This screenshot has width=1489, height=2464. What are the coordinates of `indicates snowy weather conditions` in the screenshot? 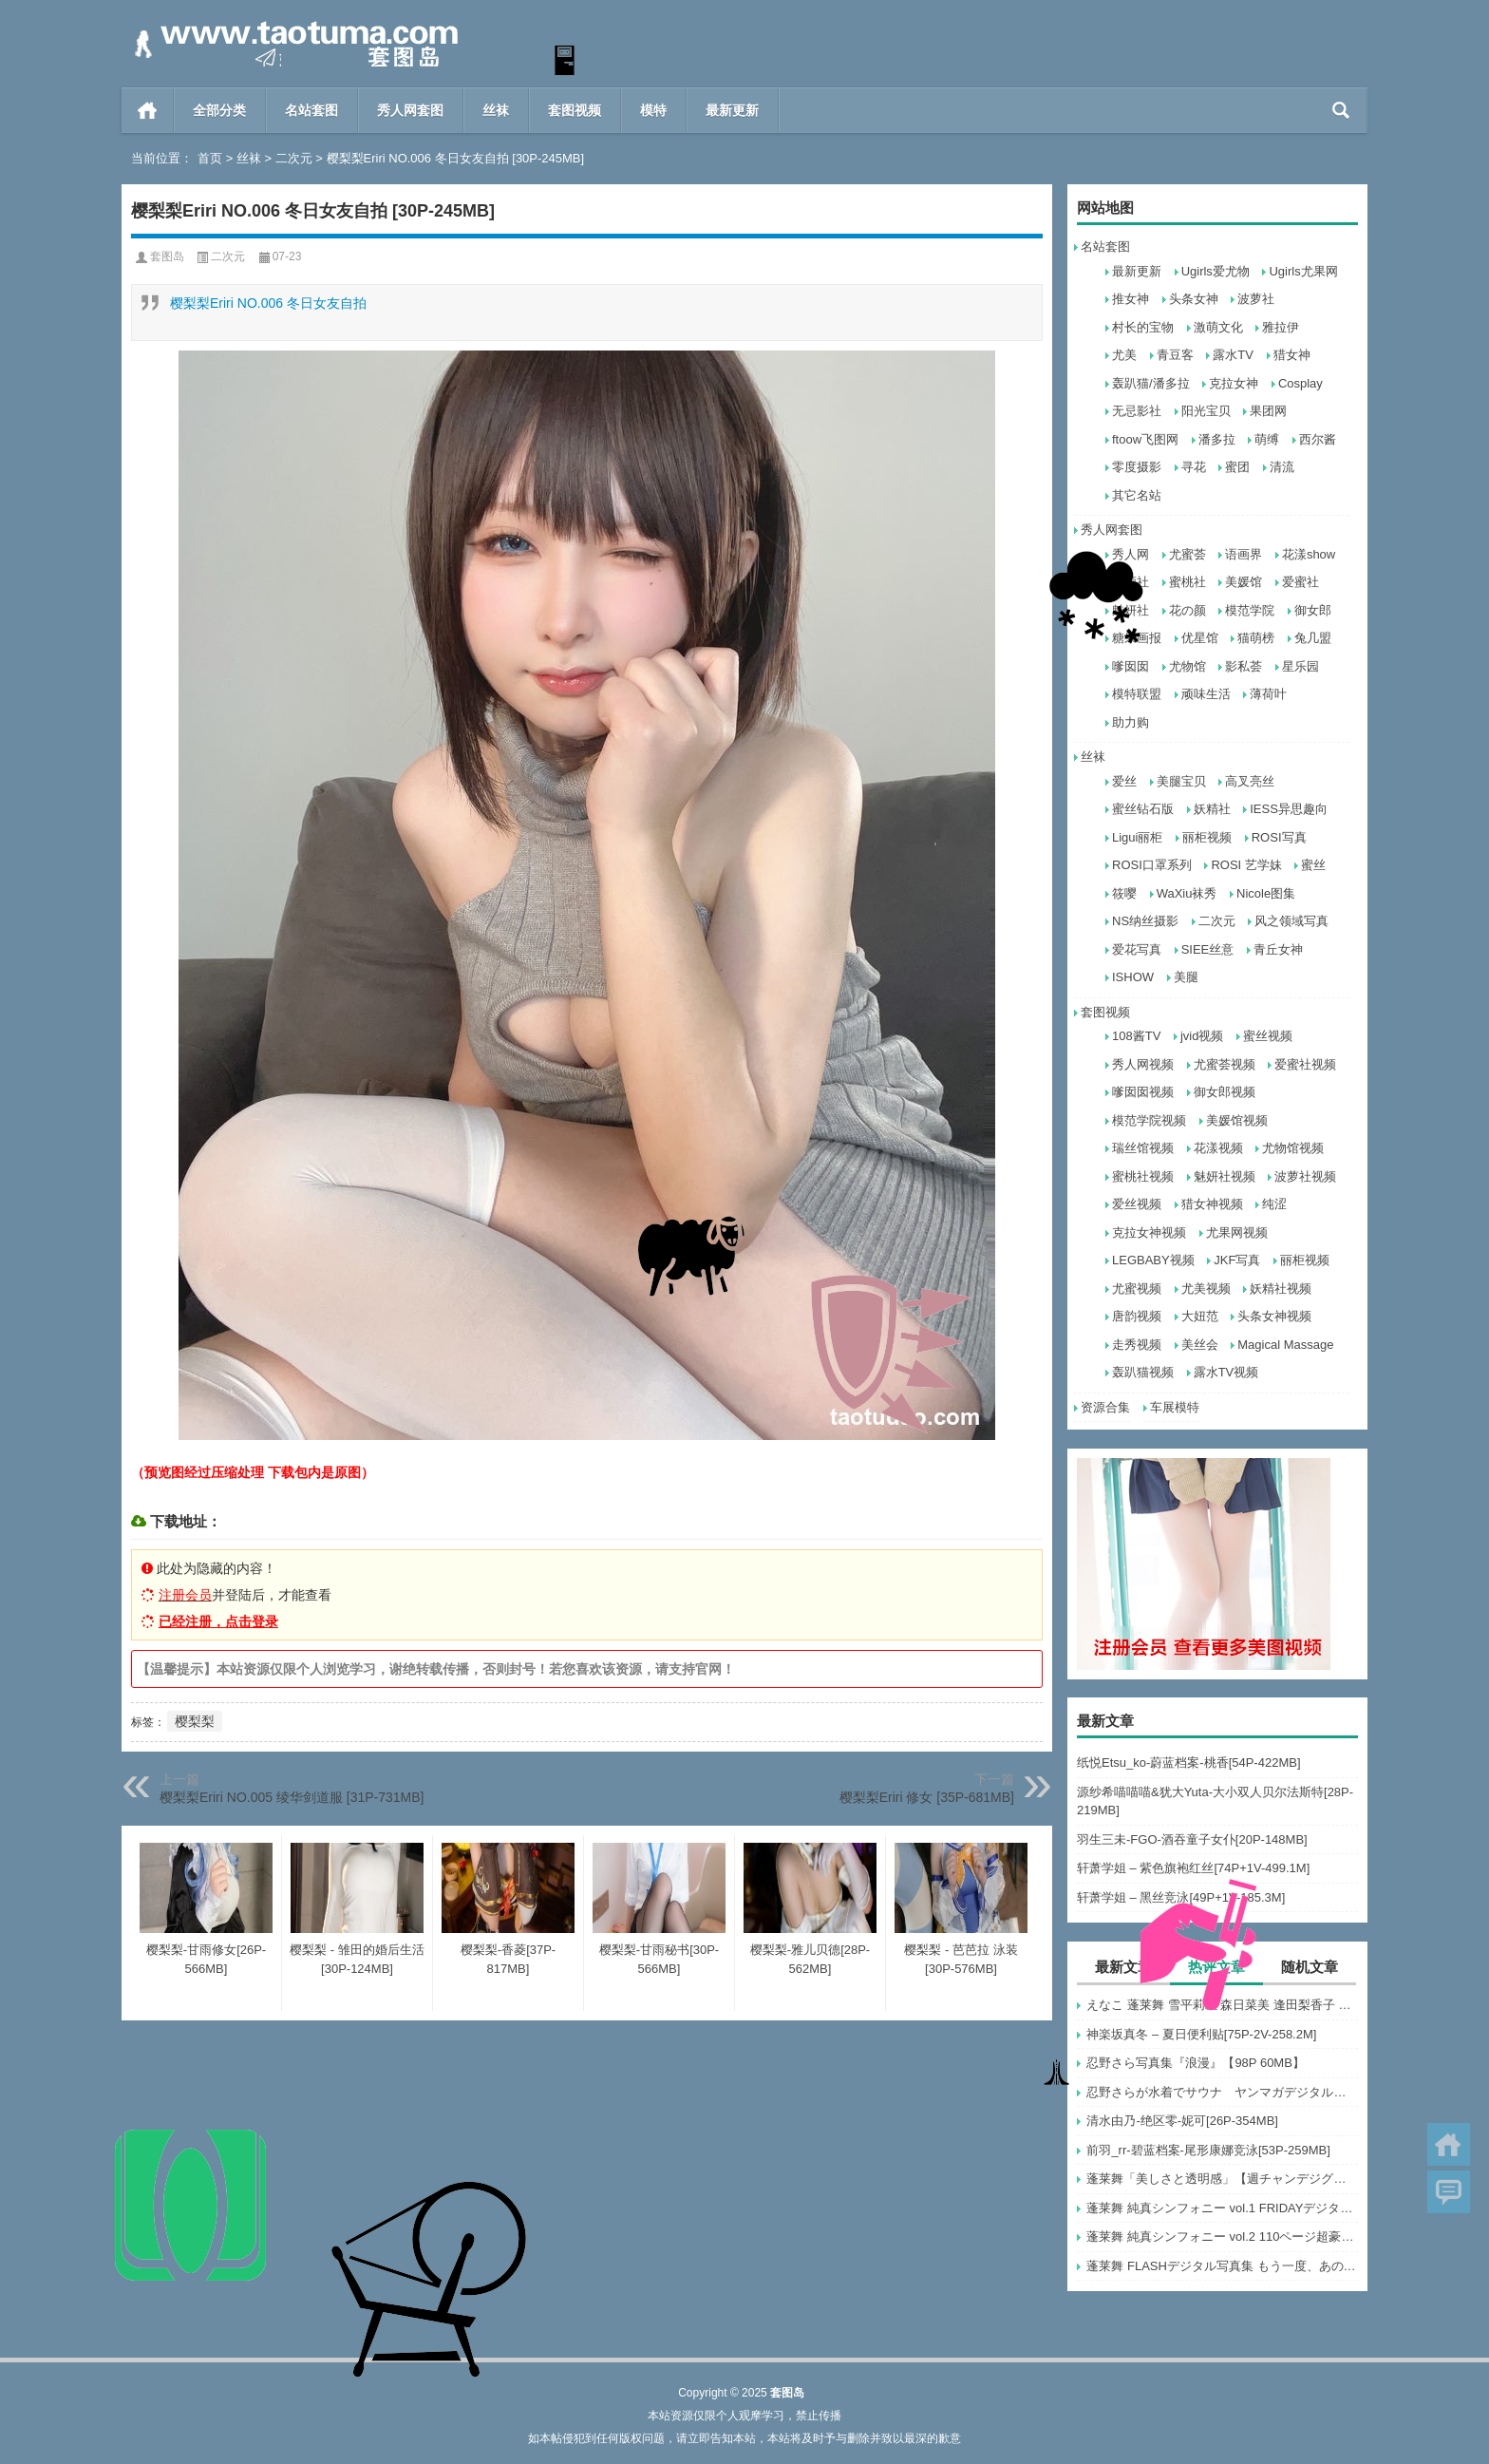 It's located at (1096, 597).